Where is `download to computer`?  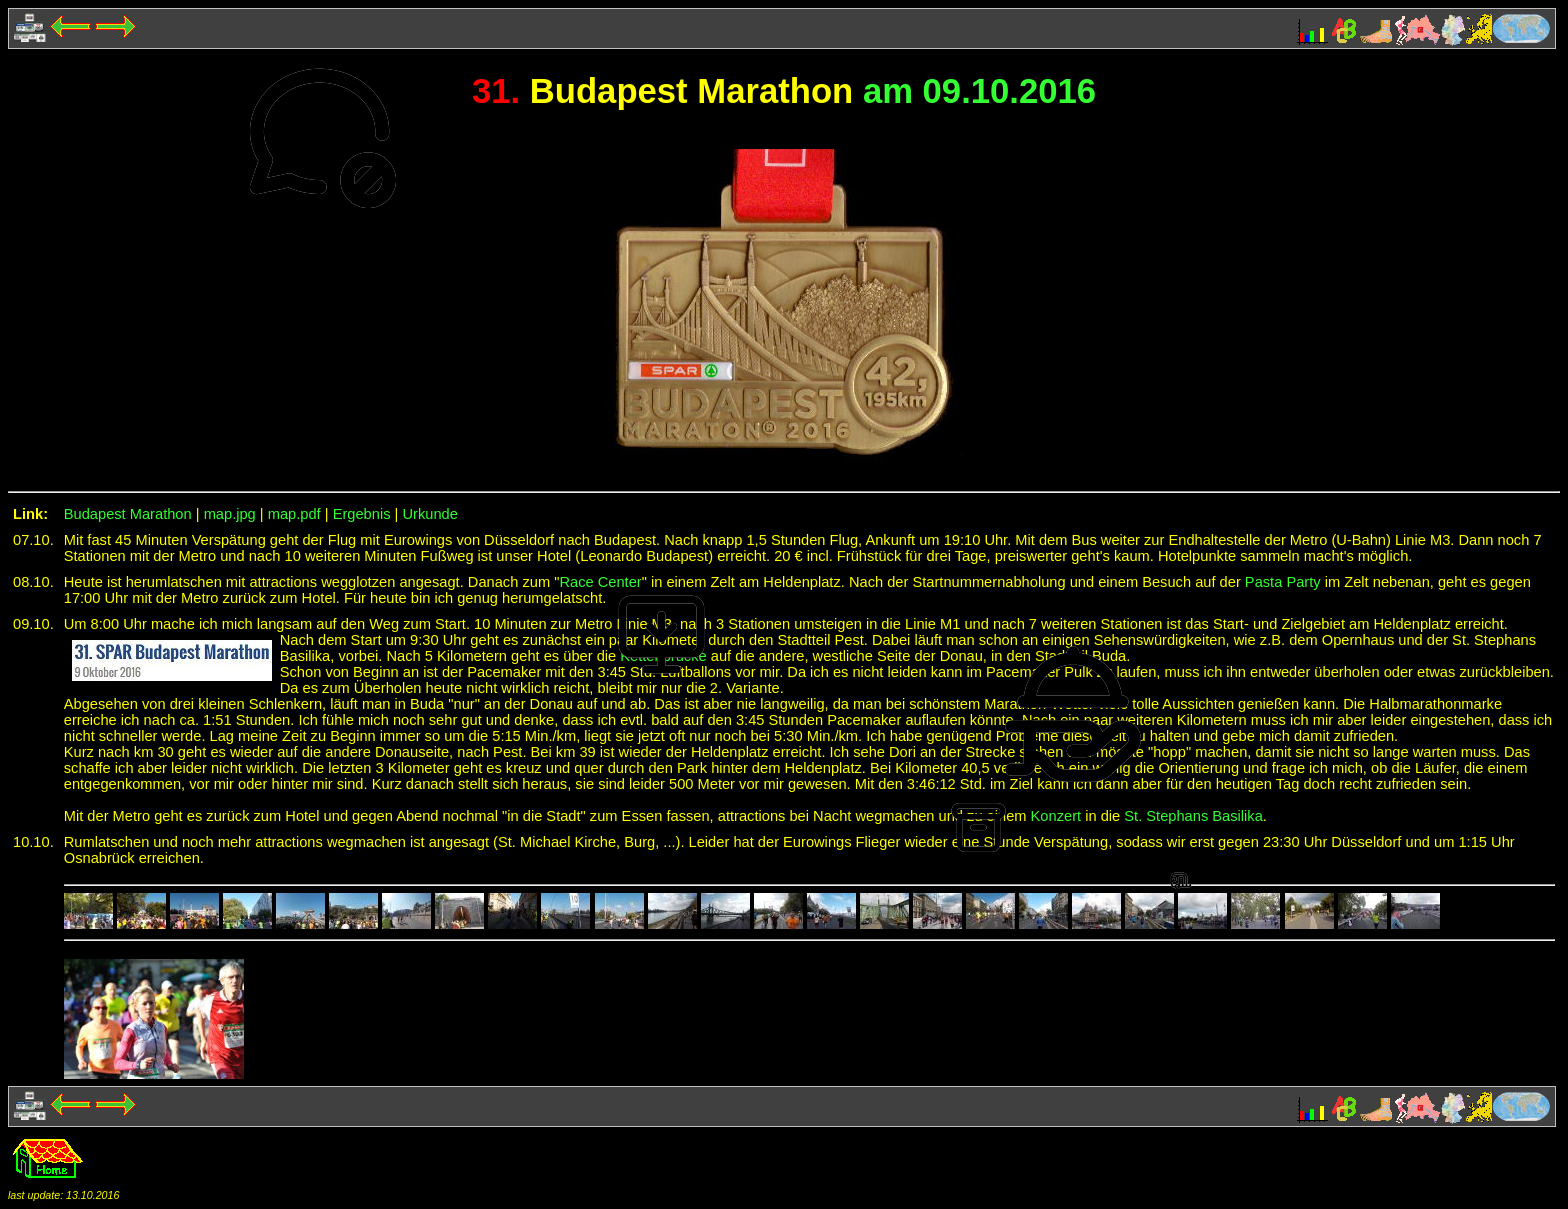 download to computer is located at coordinates (661, 634).